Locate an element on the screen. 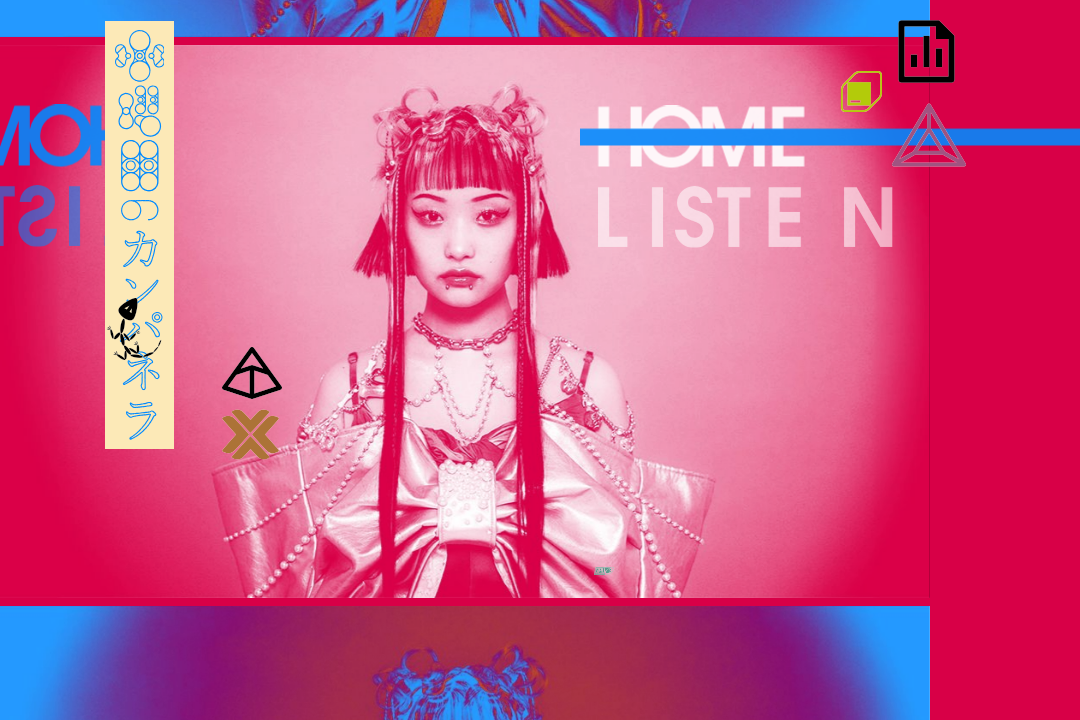 The width and height of the screenshot is (1080, 720). pydantic library or framework branding is located at coordinates (252, 373).